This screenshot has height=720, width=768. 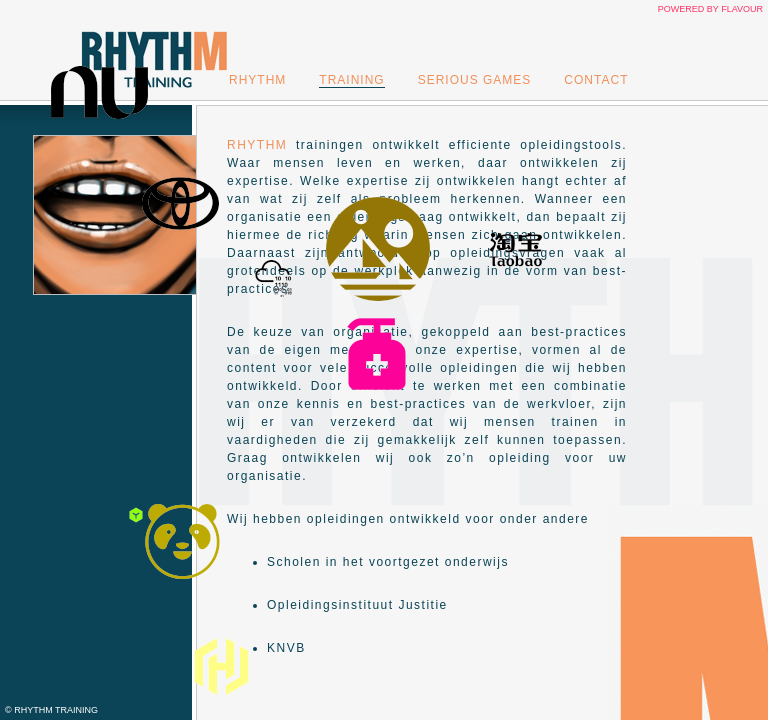 I want to click on open the Taobao shopping app, so click(x=515, y=249).